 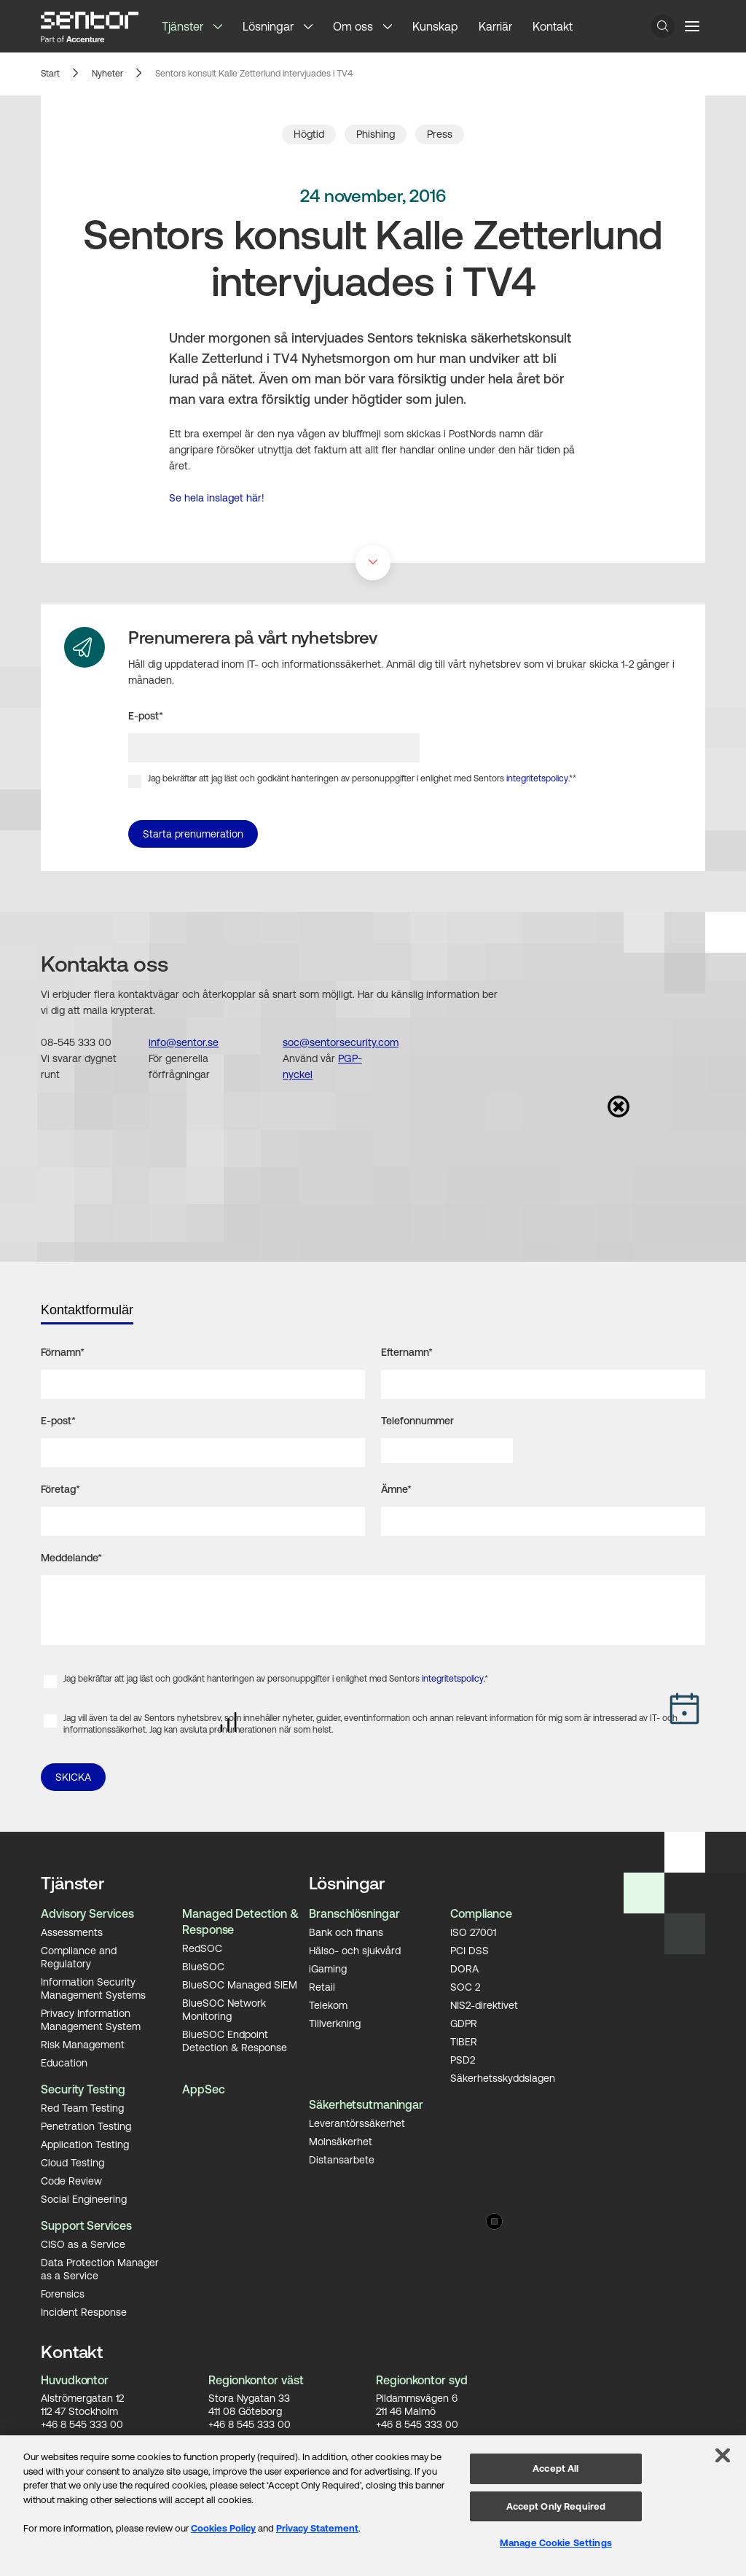 What do you see at coordinates (228, 1722) in the screenshot?
I see `view growth or progress statistics` at bounding box center [228, 1722].